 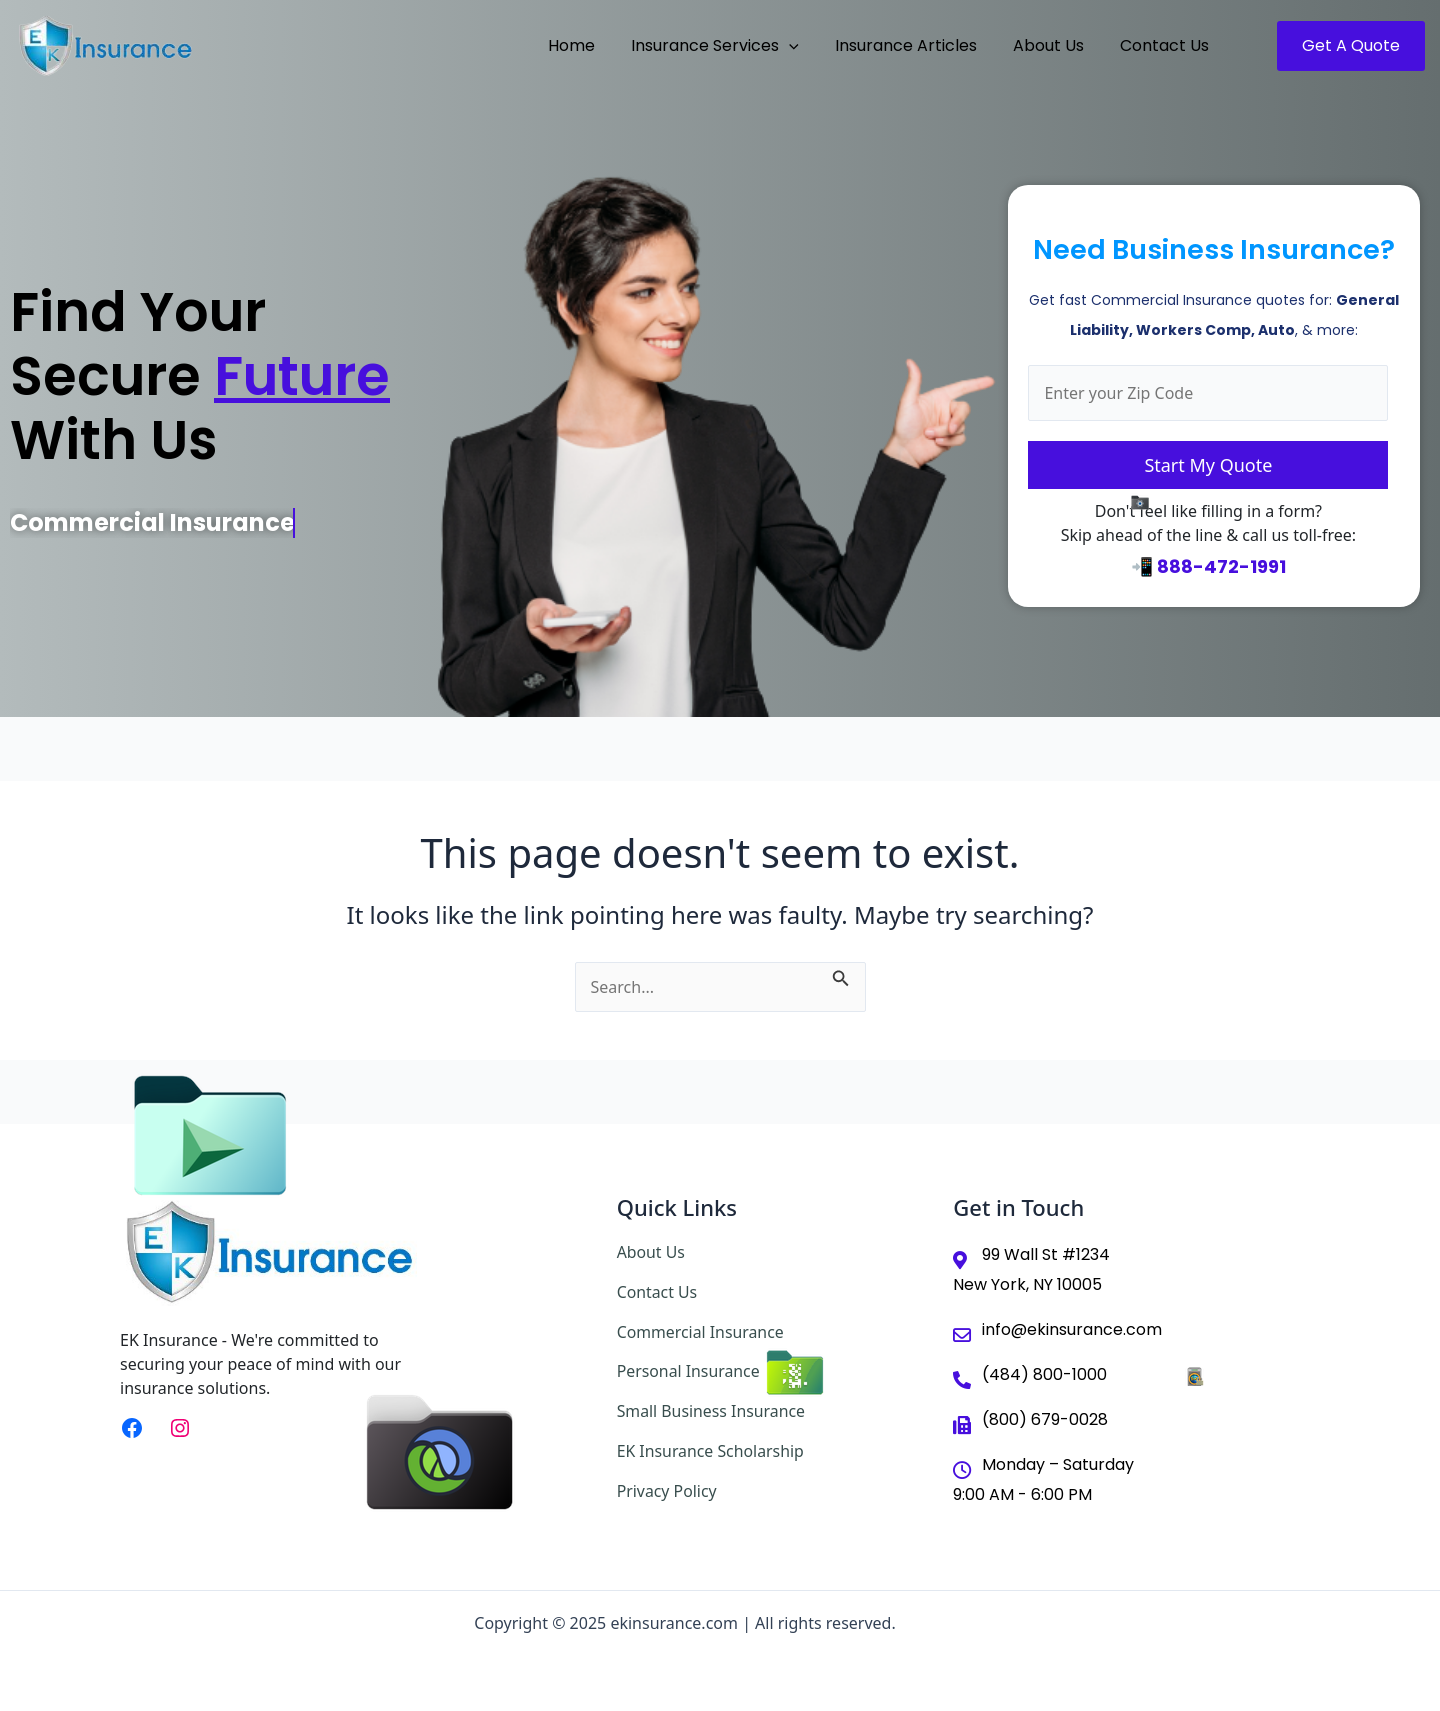 I want to click on access folder settings or preferences, so click(x=1140, y=503).